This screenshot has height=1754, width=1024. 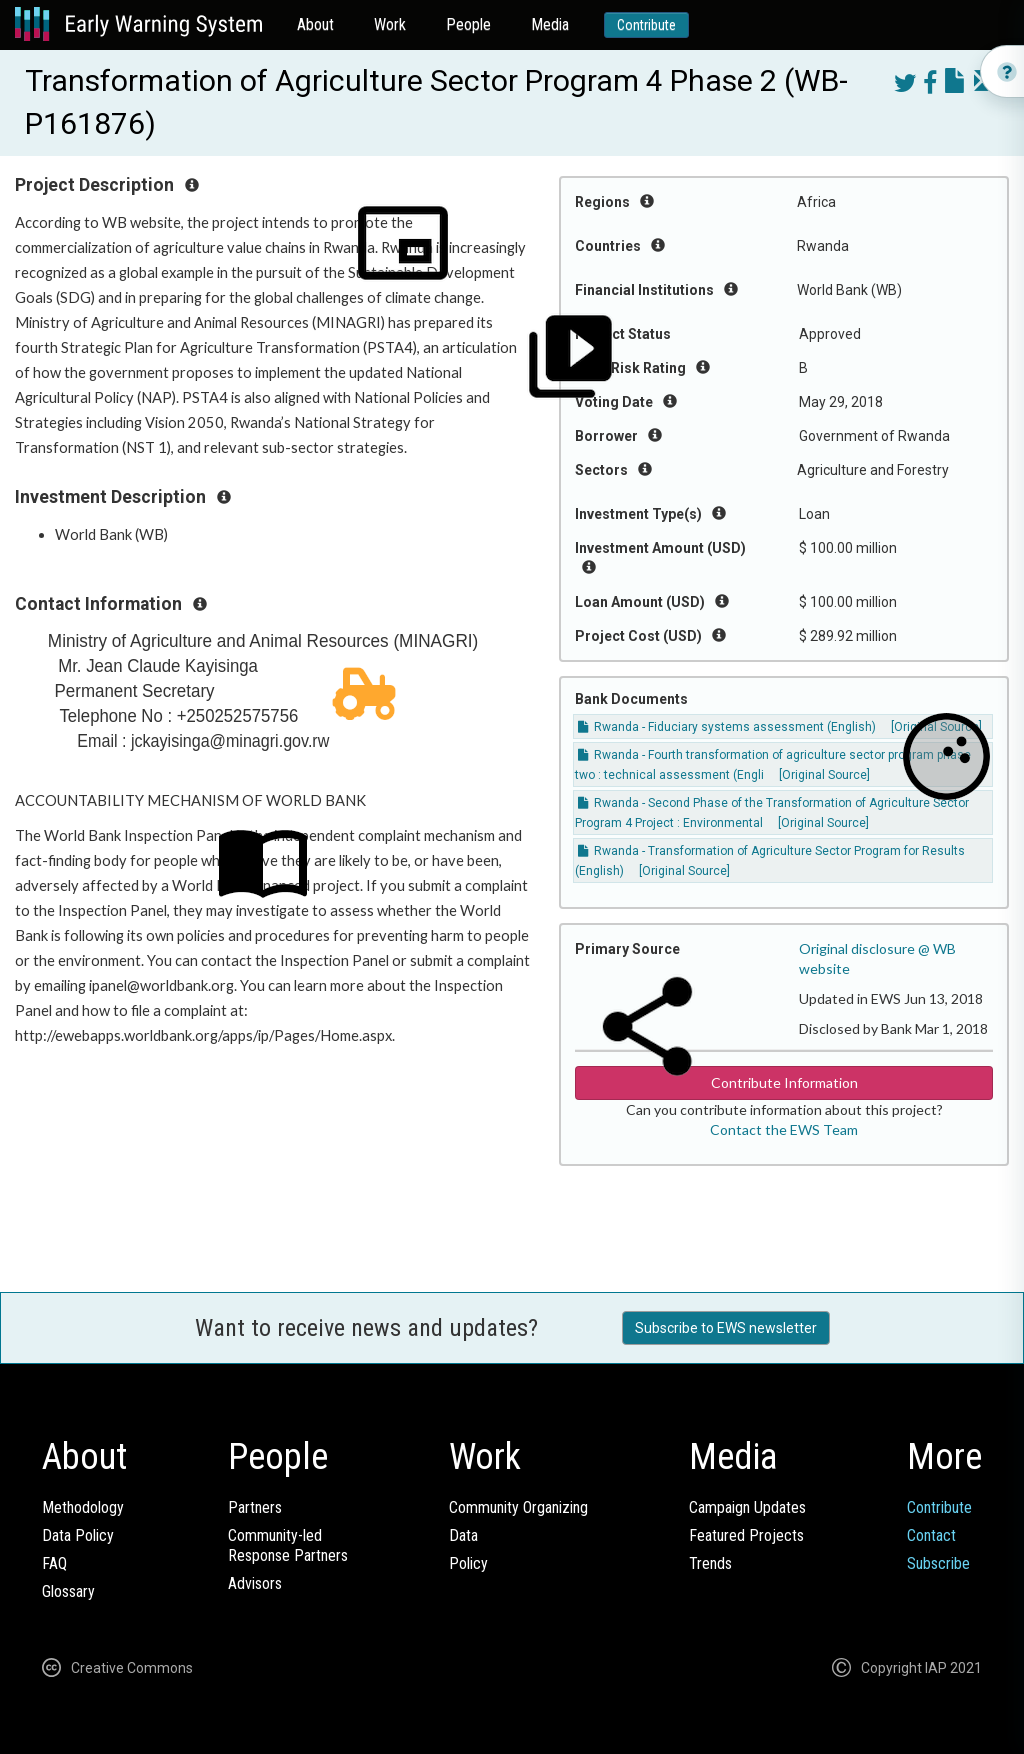 I want to click on access farming or agricultural features, so click(x=364, y=692).